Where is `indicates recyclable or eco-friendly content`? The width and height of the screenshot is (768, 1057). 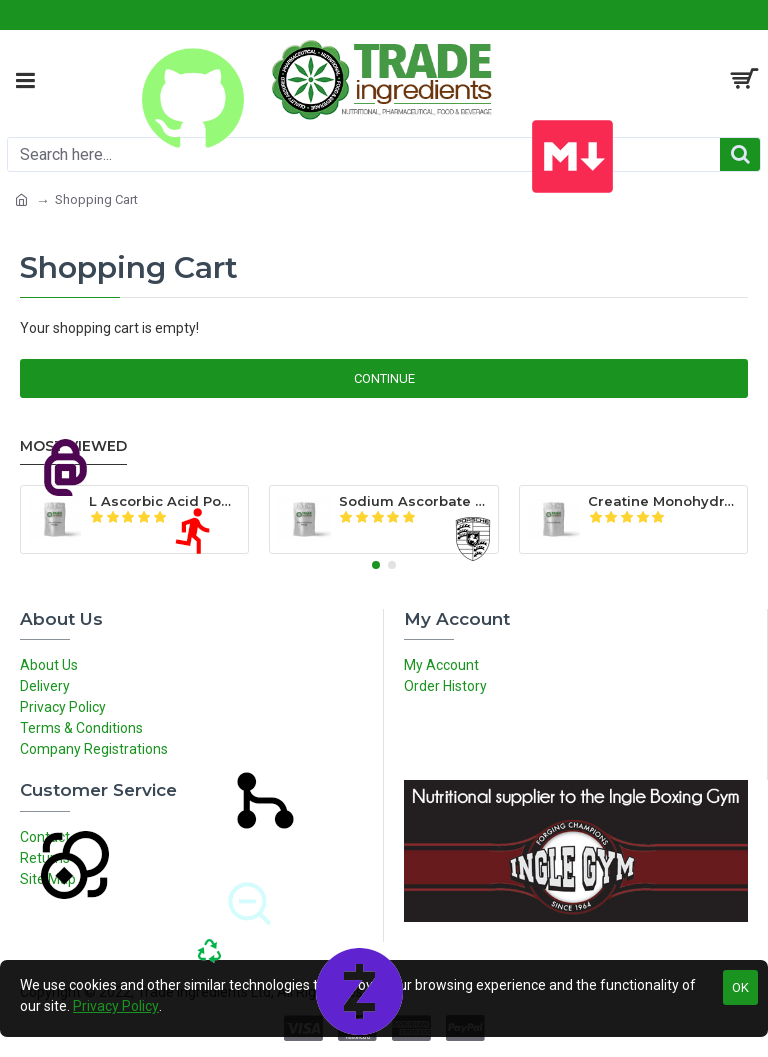 indicates recyclable or eco-friendly content is located at coordinates (209, 950).